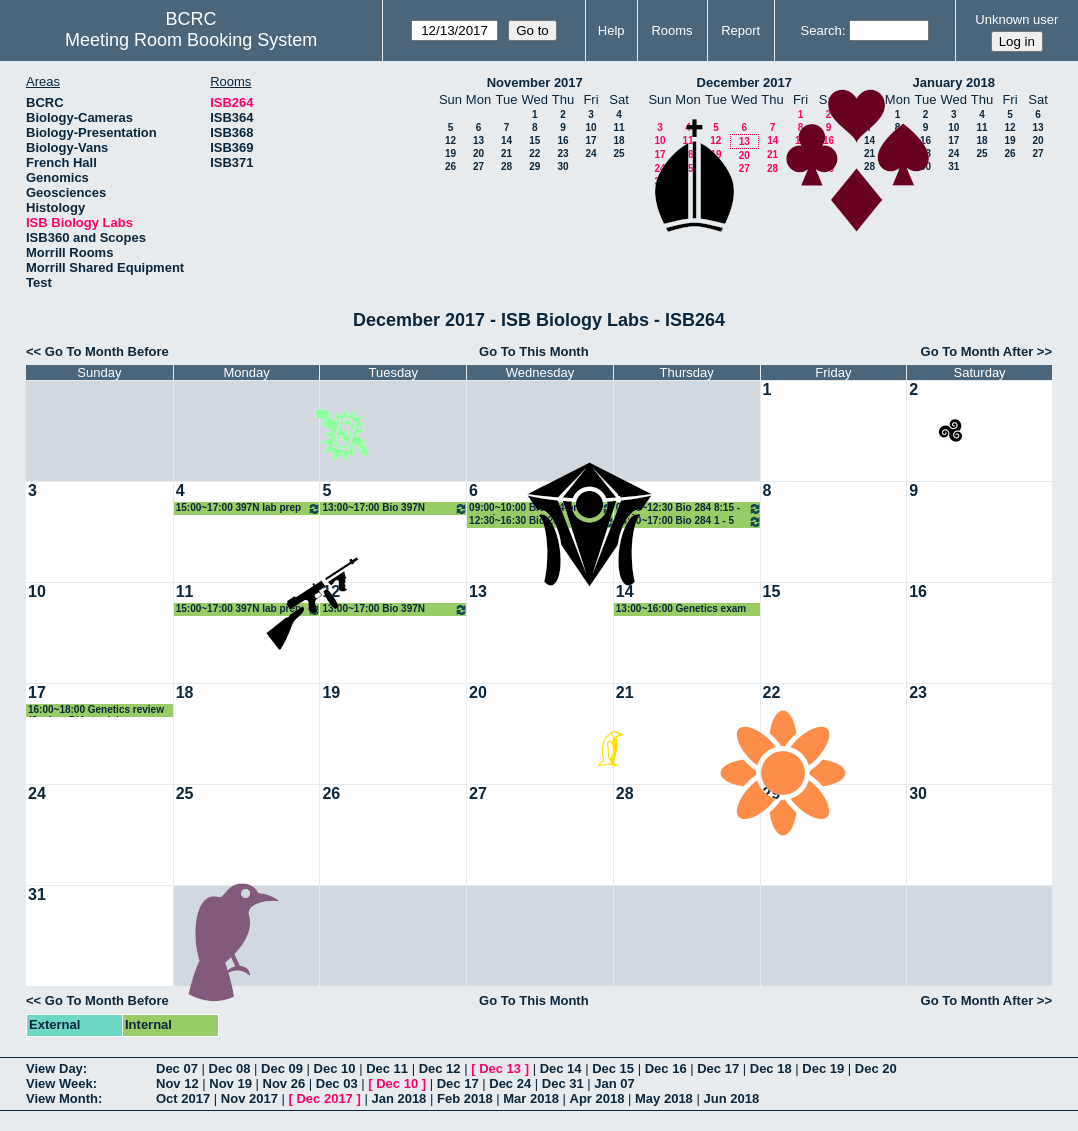 The image size is (1078, 1131). Describe the element at coordinates (221, 942) in the screenshot. I see `raven or crow icon for a messaging or mail feature` at that location.